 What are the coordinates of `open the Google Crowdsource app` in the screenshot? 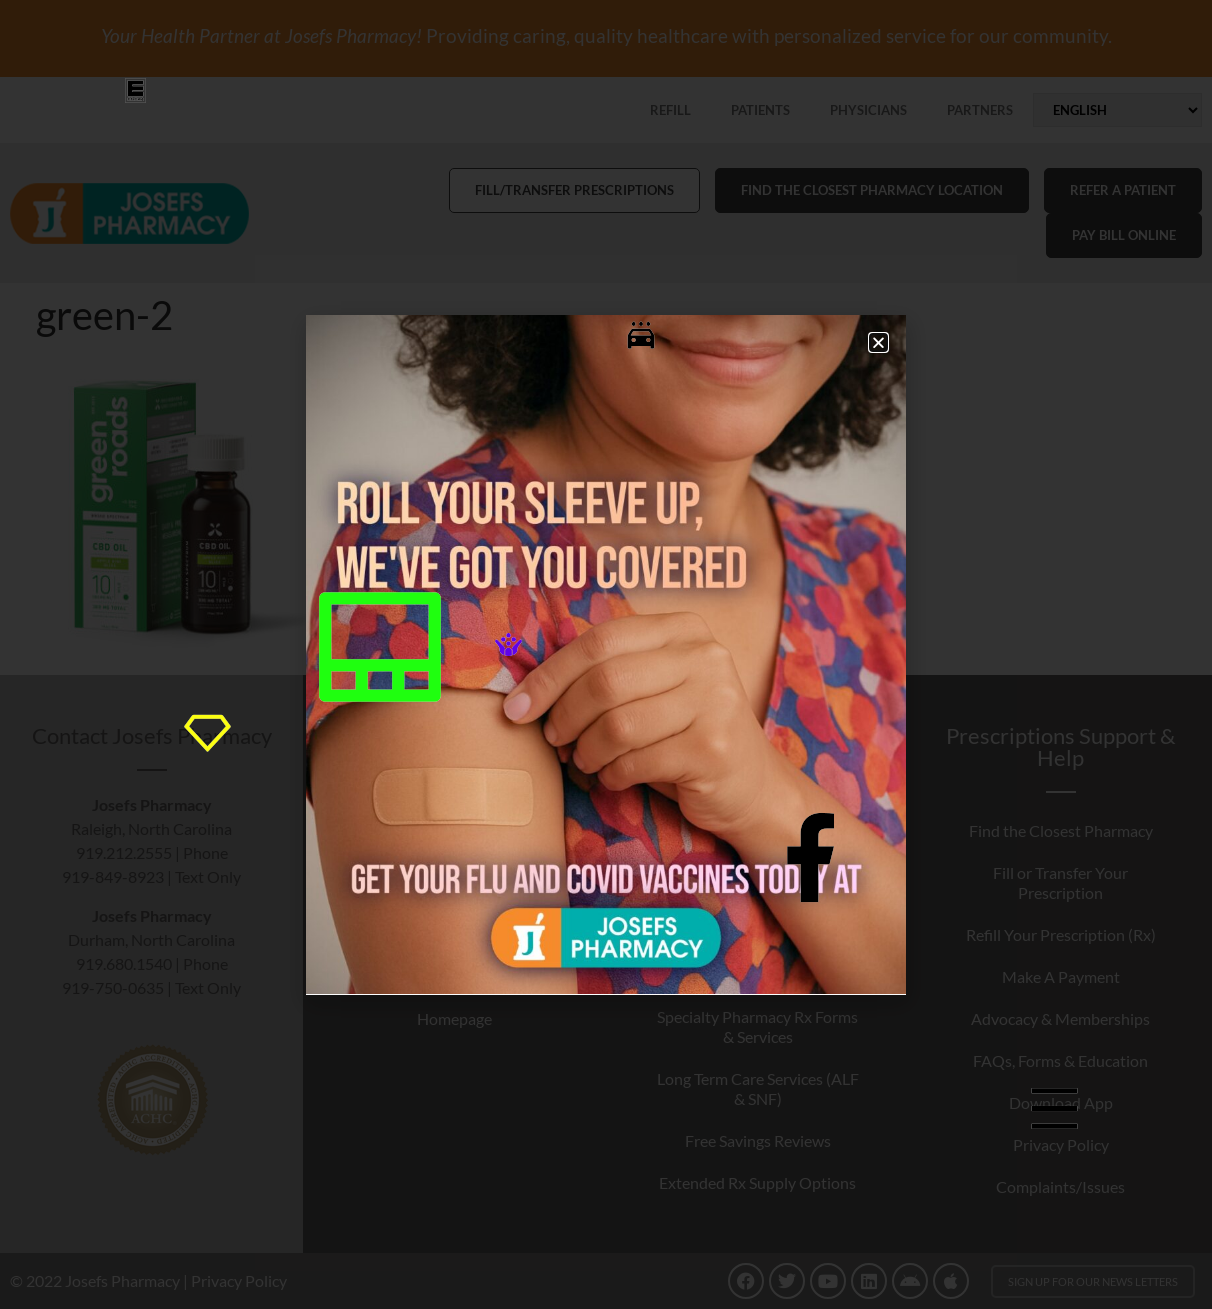 It's located at (508, 644).